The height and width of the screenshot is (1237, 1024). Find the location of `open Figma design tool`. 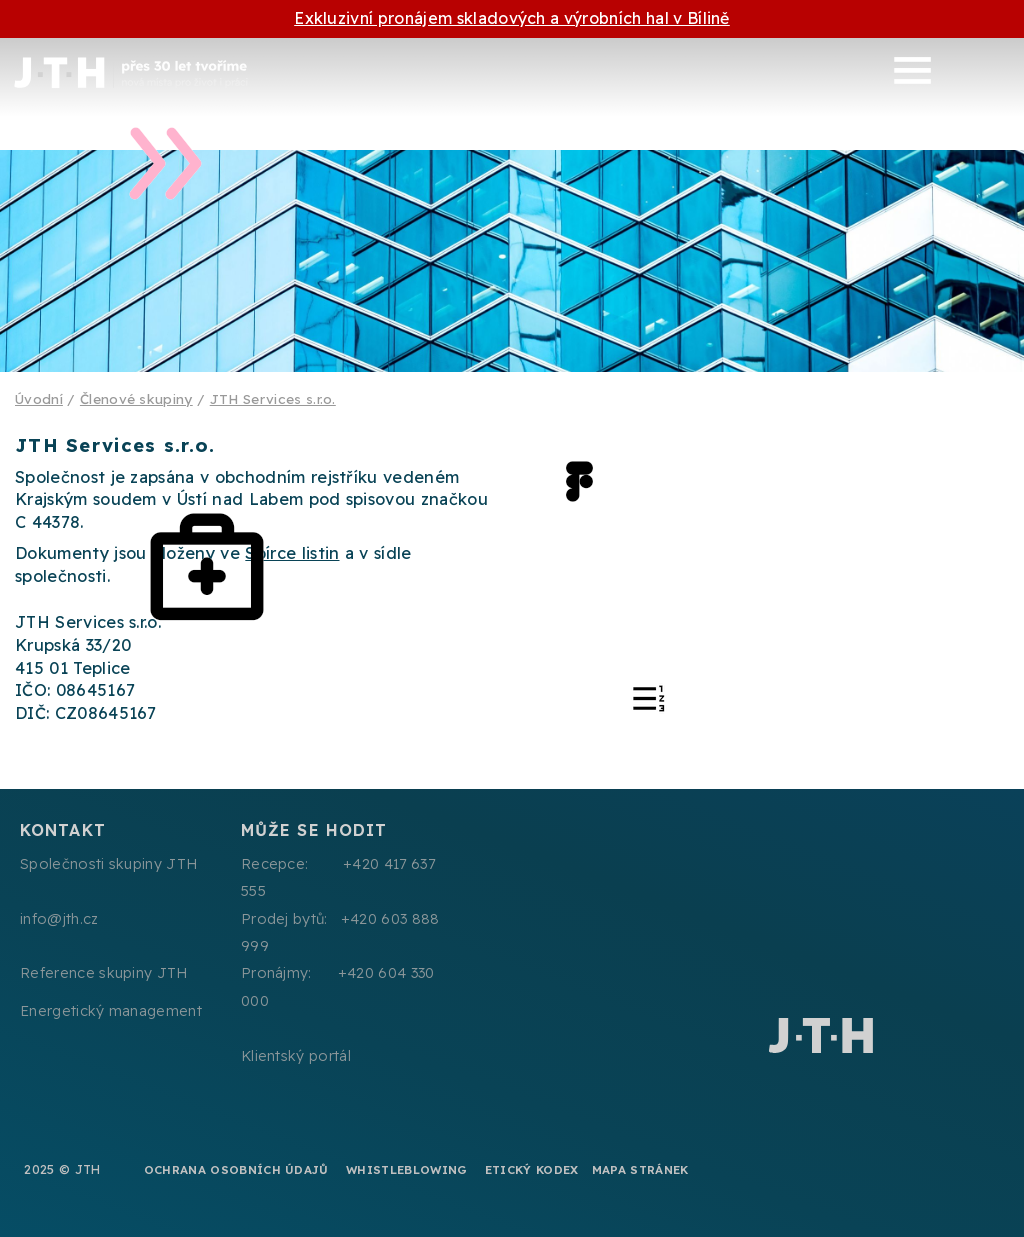

open Figma design tool is located at coordinates (579, 481).